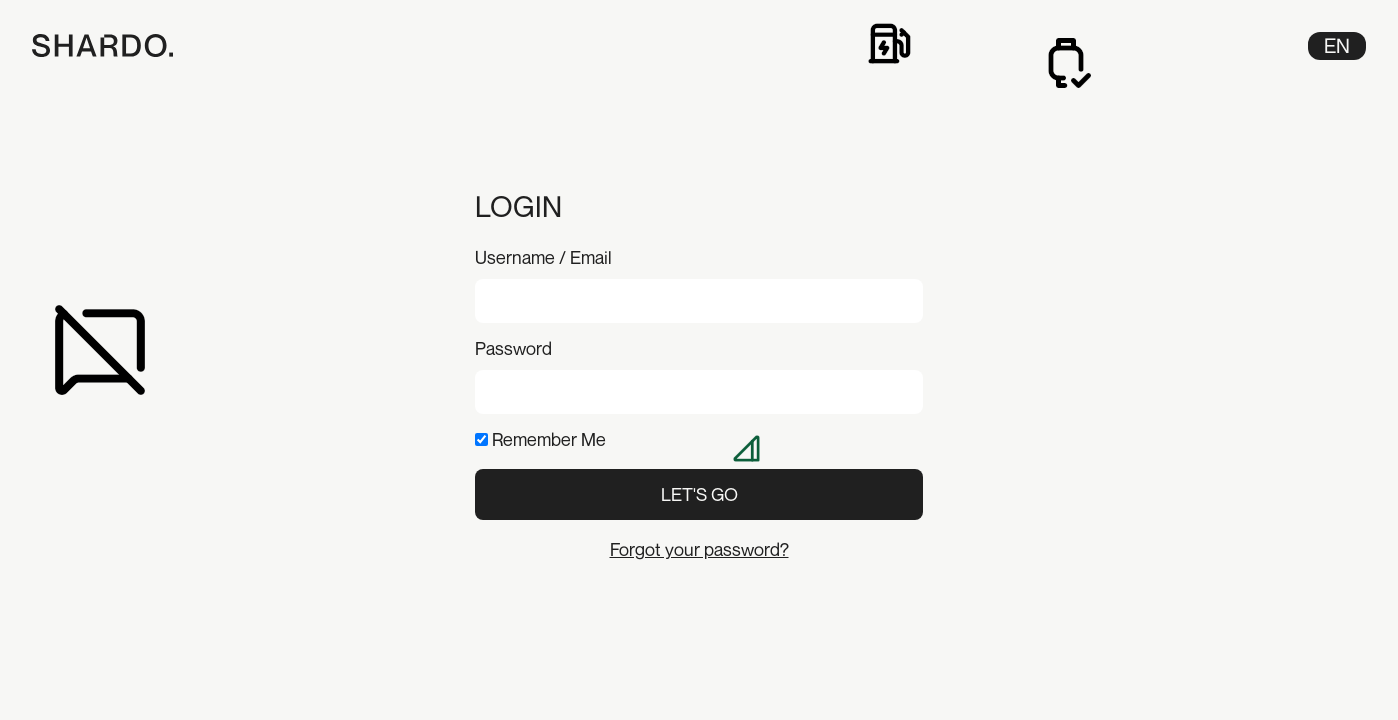 This screenshot has height=720, width=1398. I want to click on mute or disable chat notifications, so click(100, 350).